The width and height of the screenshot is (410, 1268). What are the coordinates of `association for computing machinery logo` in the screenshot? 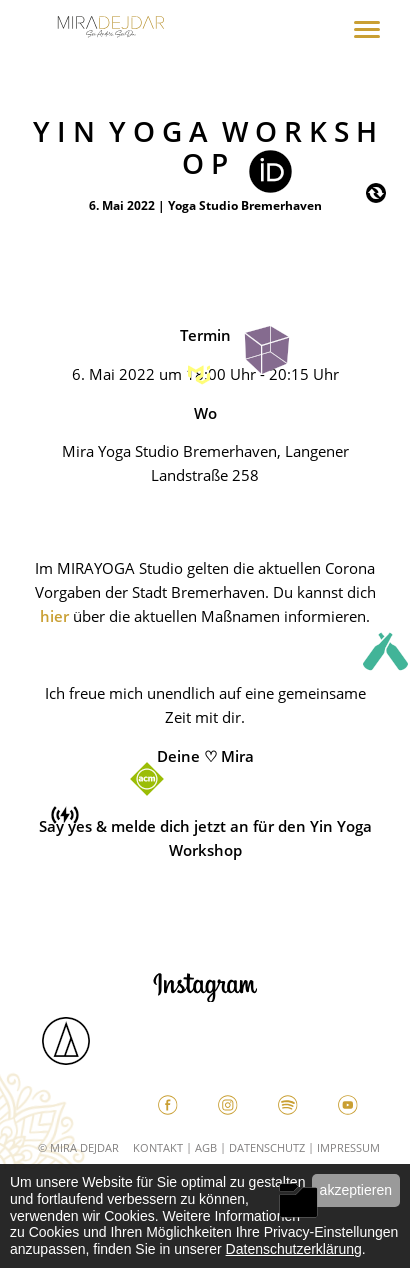 It's located at (147, 779).